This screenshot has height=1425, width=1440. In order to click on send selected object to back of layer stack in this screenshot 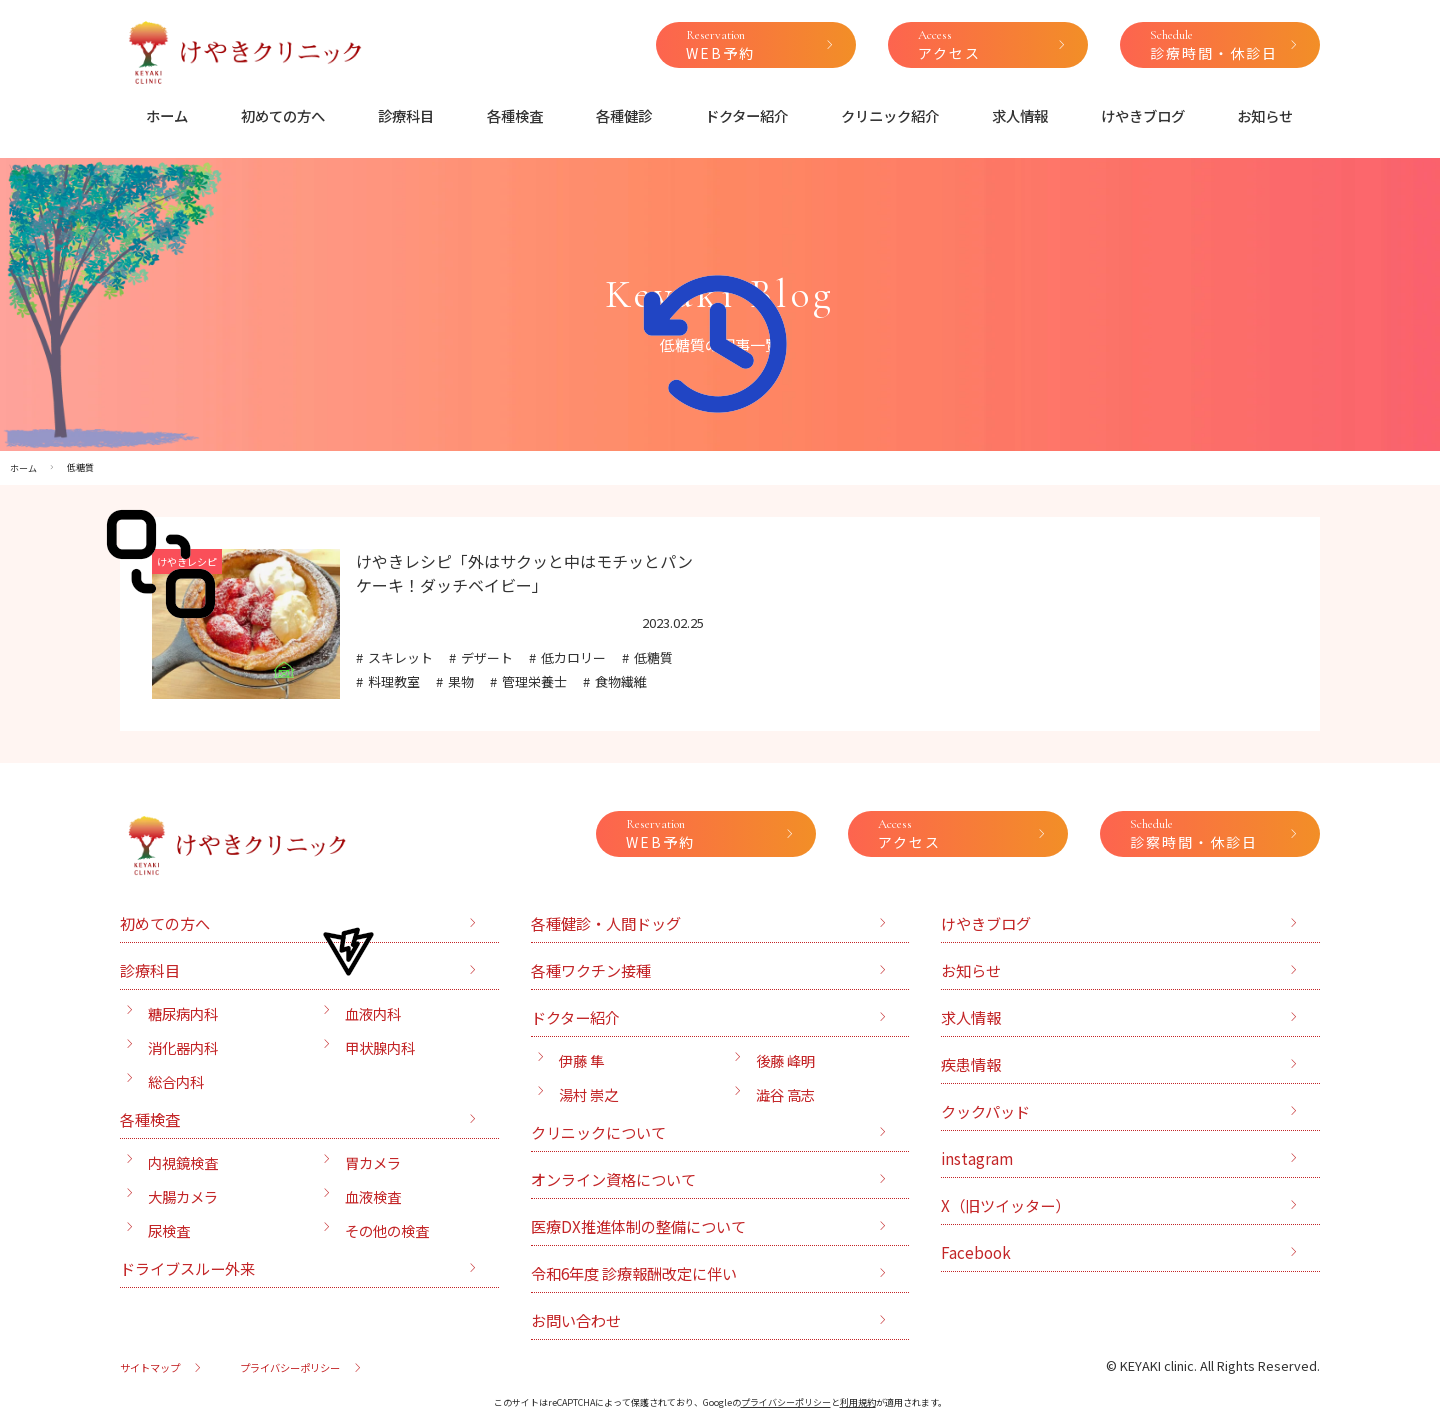, I will do `click(161, 564)`.